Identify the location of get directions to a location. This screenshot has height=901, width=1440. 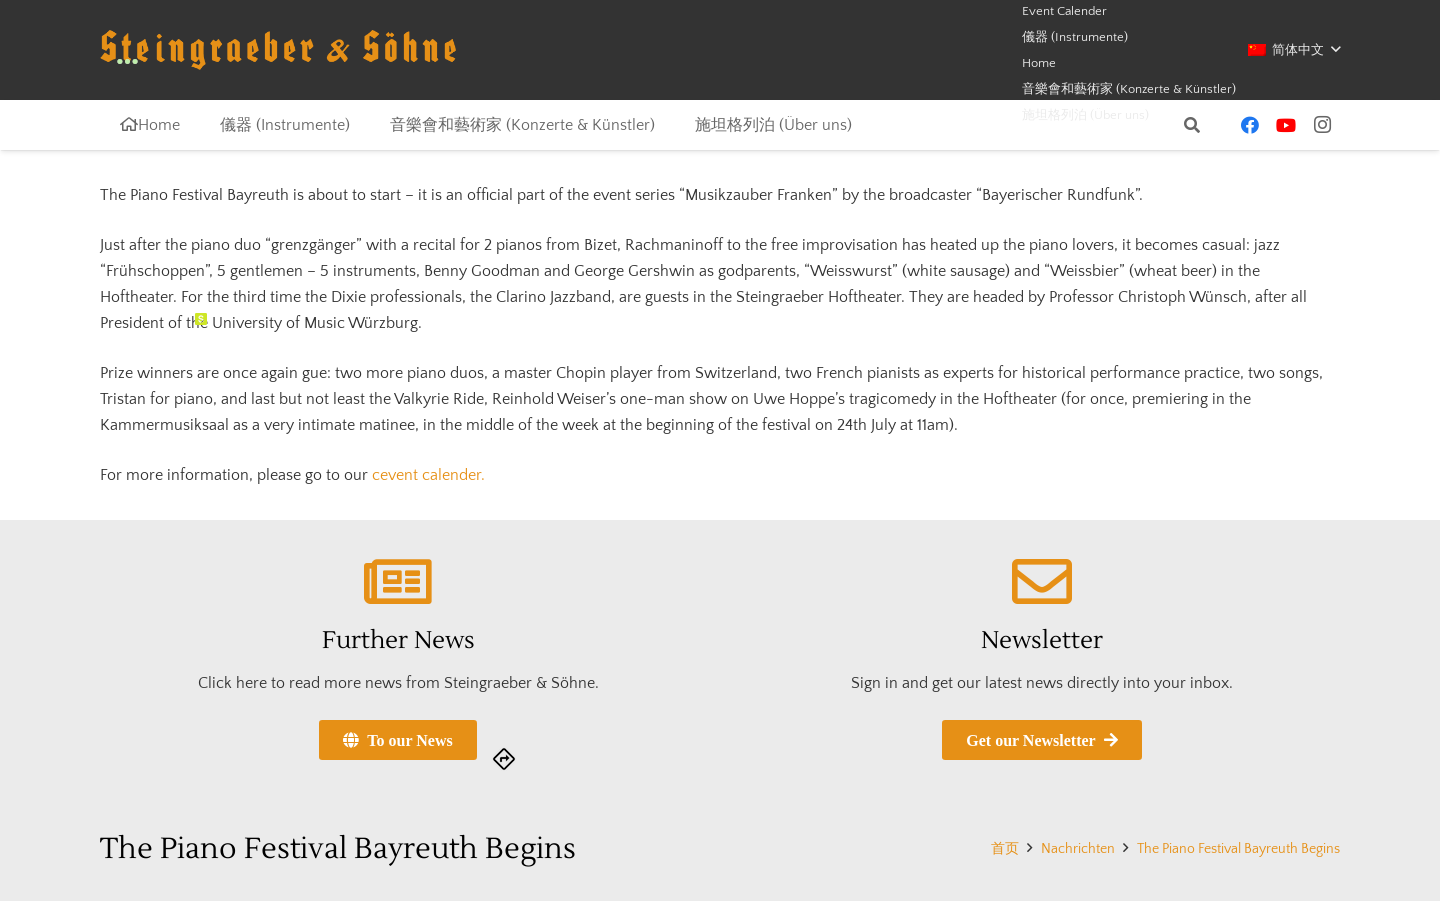
(504, 759).